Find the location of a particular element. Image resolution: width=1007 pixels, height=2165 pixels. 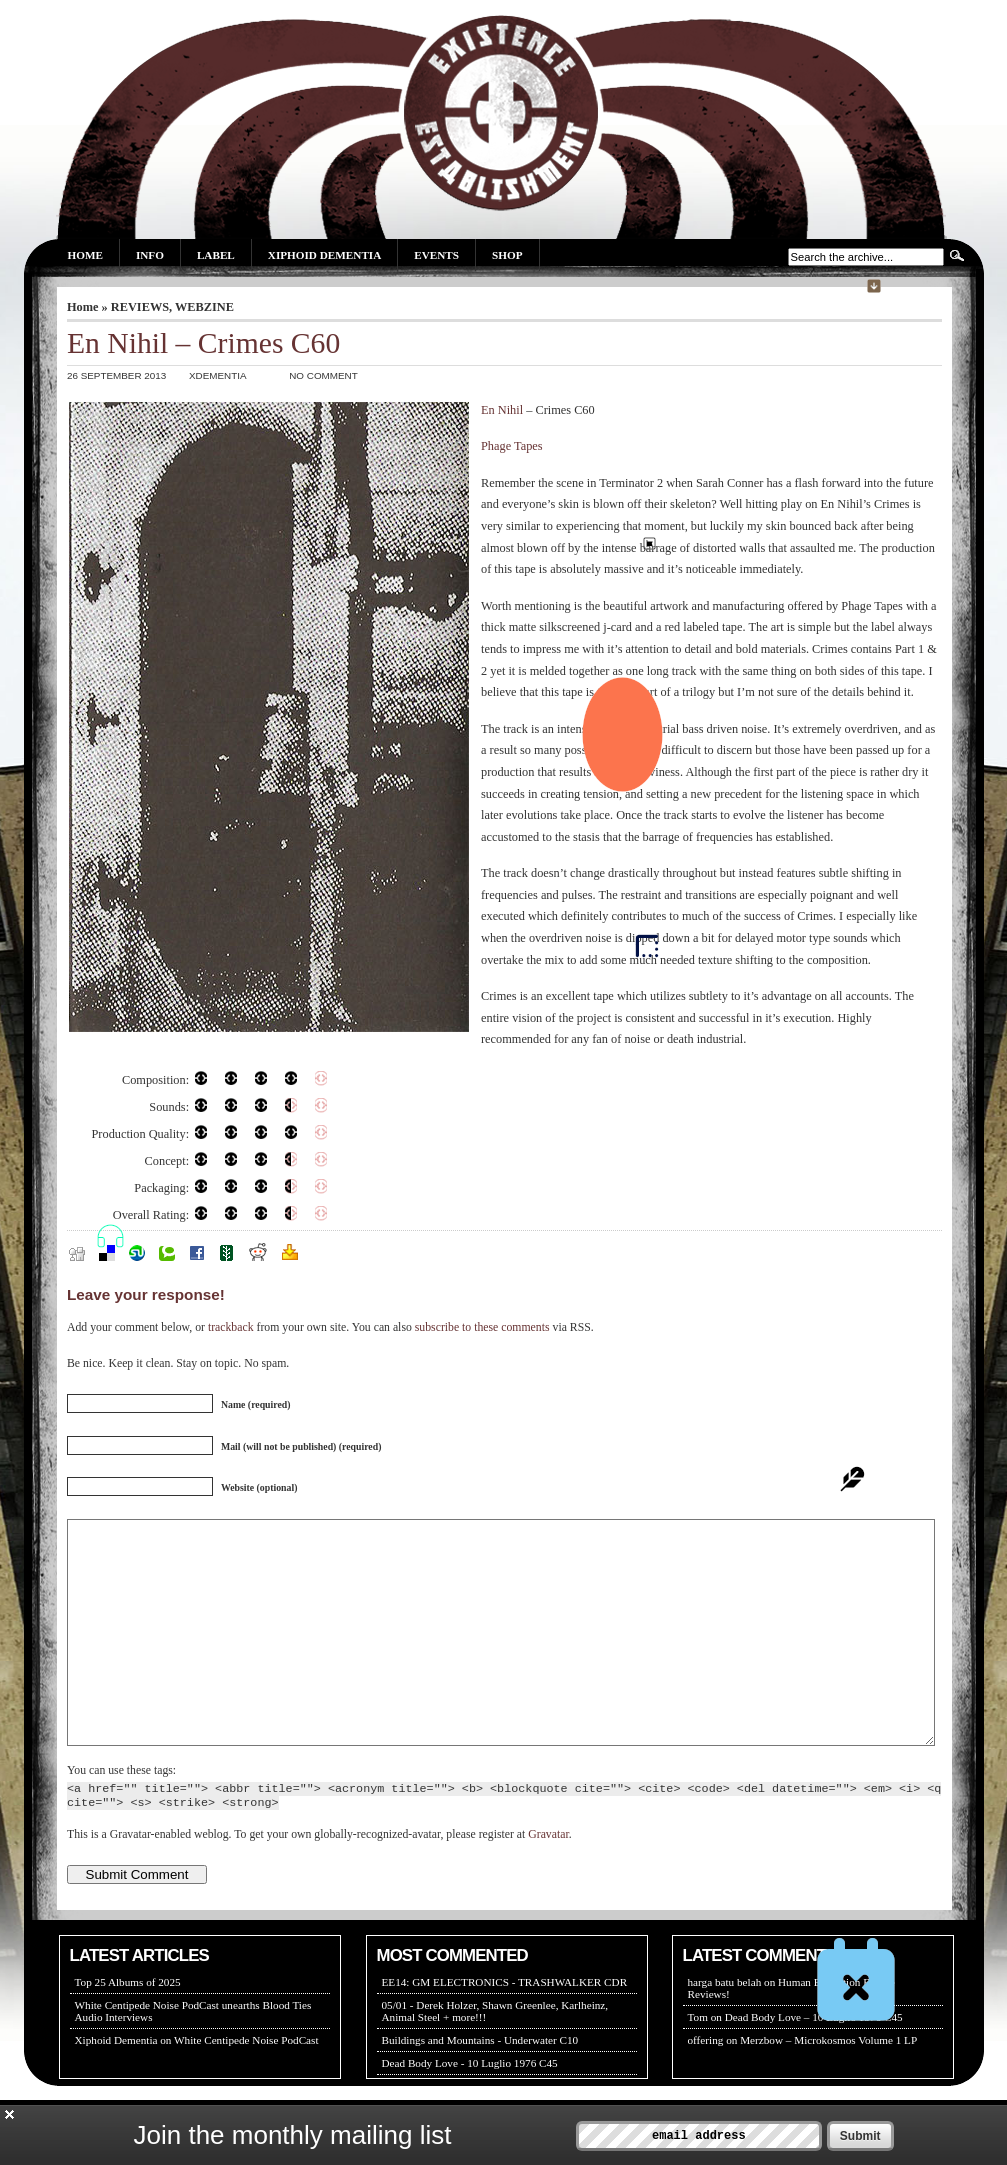

download file or content is located at coordinates (874, 286).